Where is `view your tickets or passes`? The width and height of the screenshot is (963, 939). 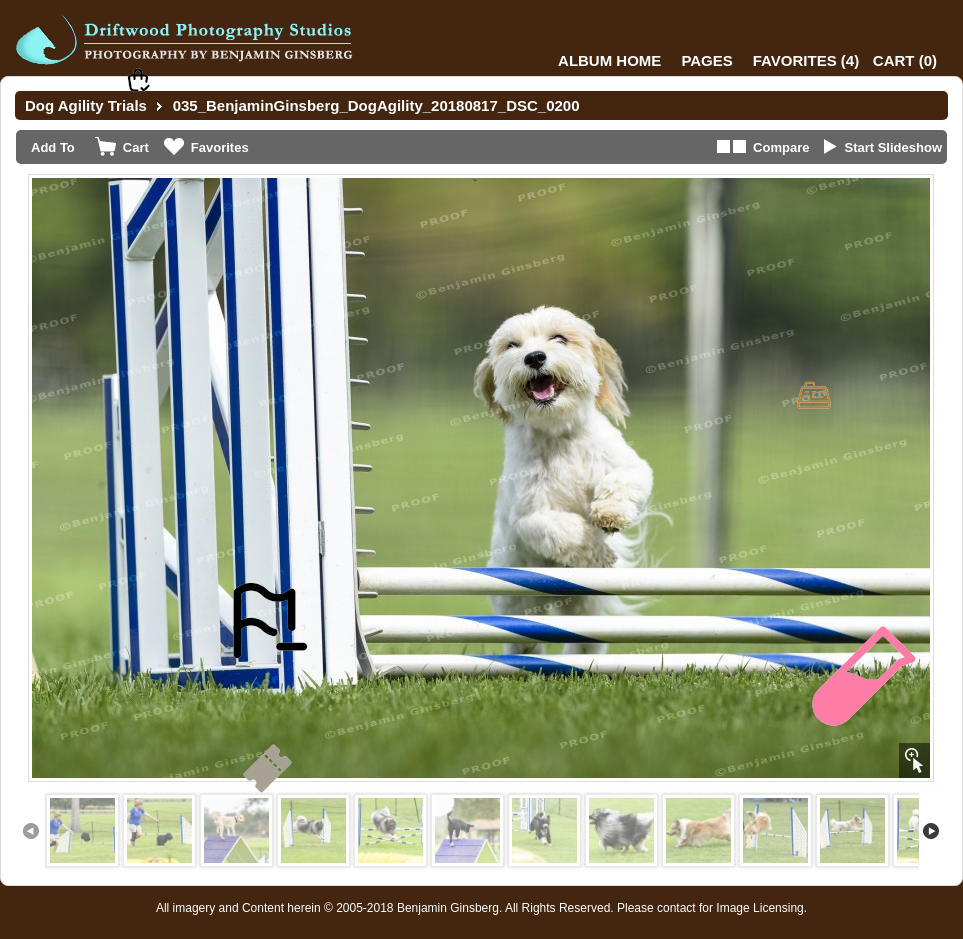
view your tickets or passes is located at coordinates (267, 768).